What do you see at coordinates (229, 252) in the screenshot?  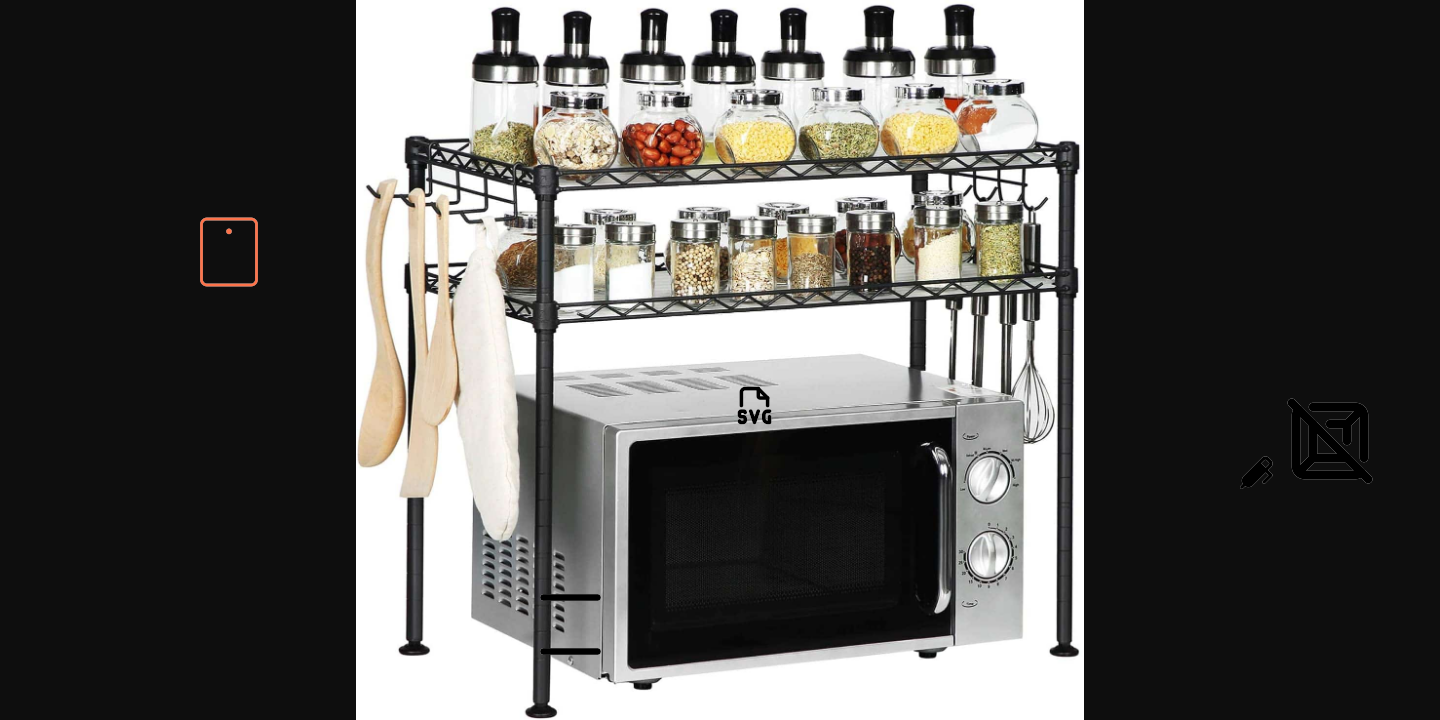 I see `access tablet camera settings` at bounding box center [229, 252].